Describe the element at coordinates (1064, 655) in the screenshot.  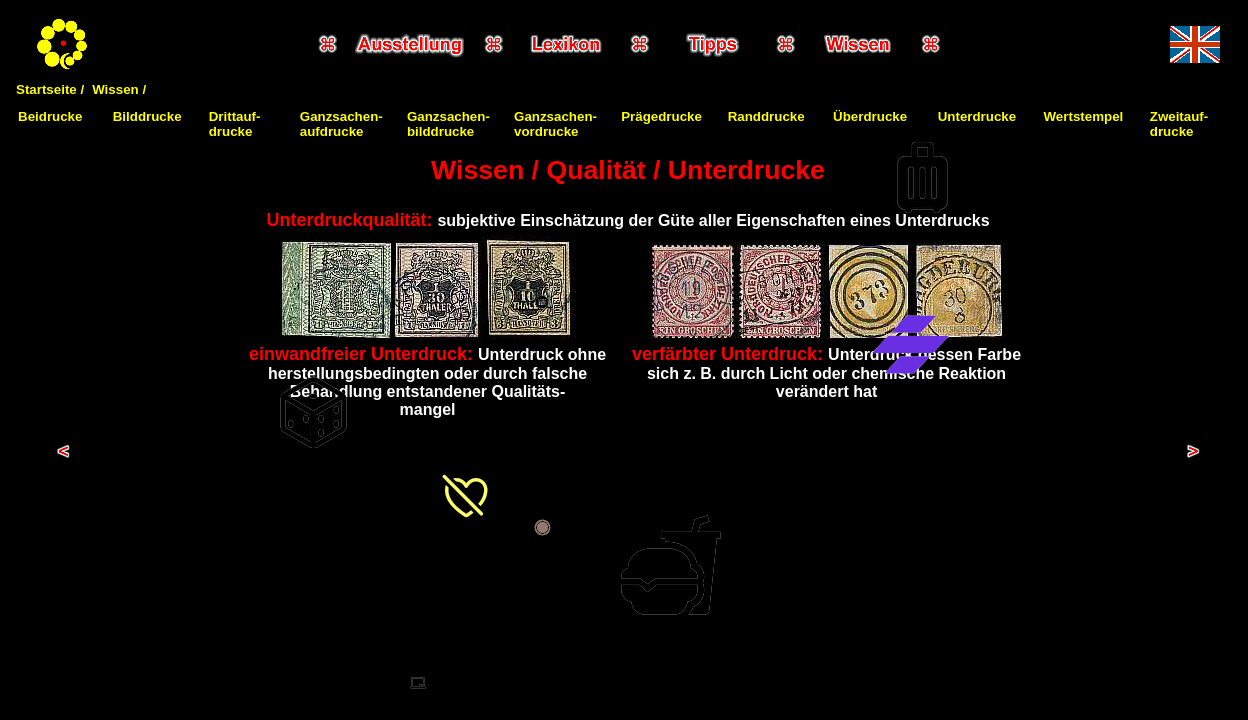
I see `select a square crop ratio for an image` at that location.